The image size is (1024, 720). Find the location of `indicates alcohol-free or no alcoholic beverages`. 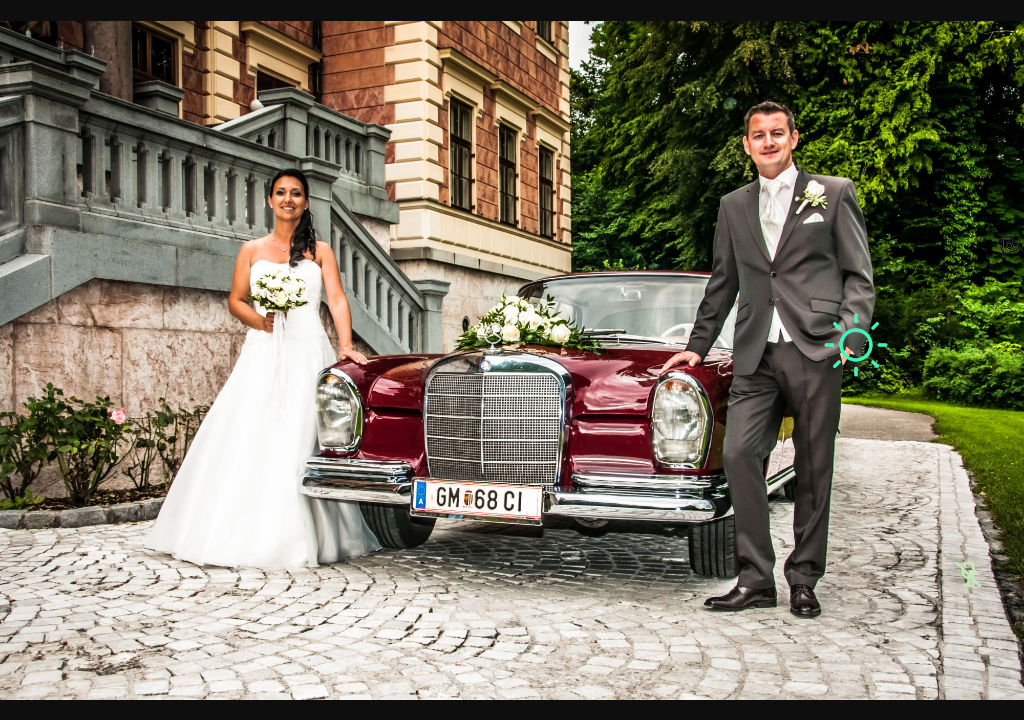

indicates alcohol-free or no alcoholic beverages is located at coordinates (968, 574).